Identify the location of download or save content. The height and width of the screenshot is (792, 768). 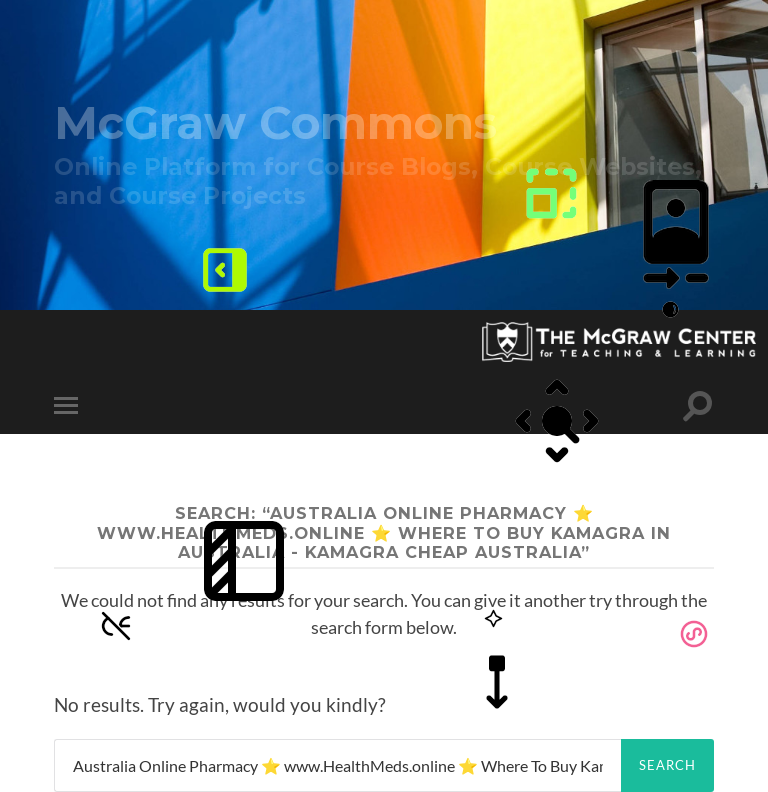
(497, 682).